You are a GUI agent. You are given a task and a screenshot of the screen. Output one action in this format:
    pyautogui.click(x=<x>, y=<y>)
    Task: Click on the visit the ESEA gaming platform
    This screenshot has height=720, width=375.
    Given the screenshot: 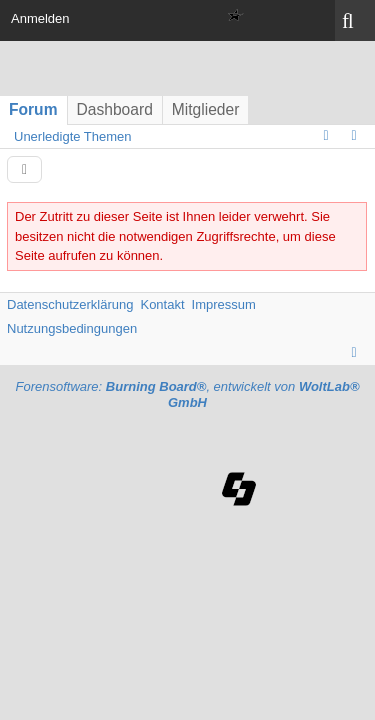 What is the action you would take?
    pyautogui.click(x=236, y=15)
    